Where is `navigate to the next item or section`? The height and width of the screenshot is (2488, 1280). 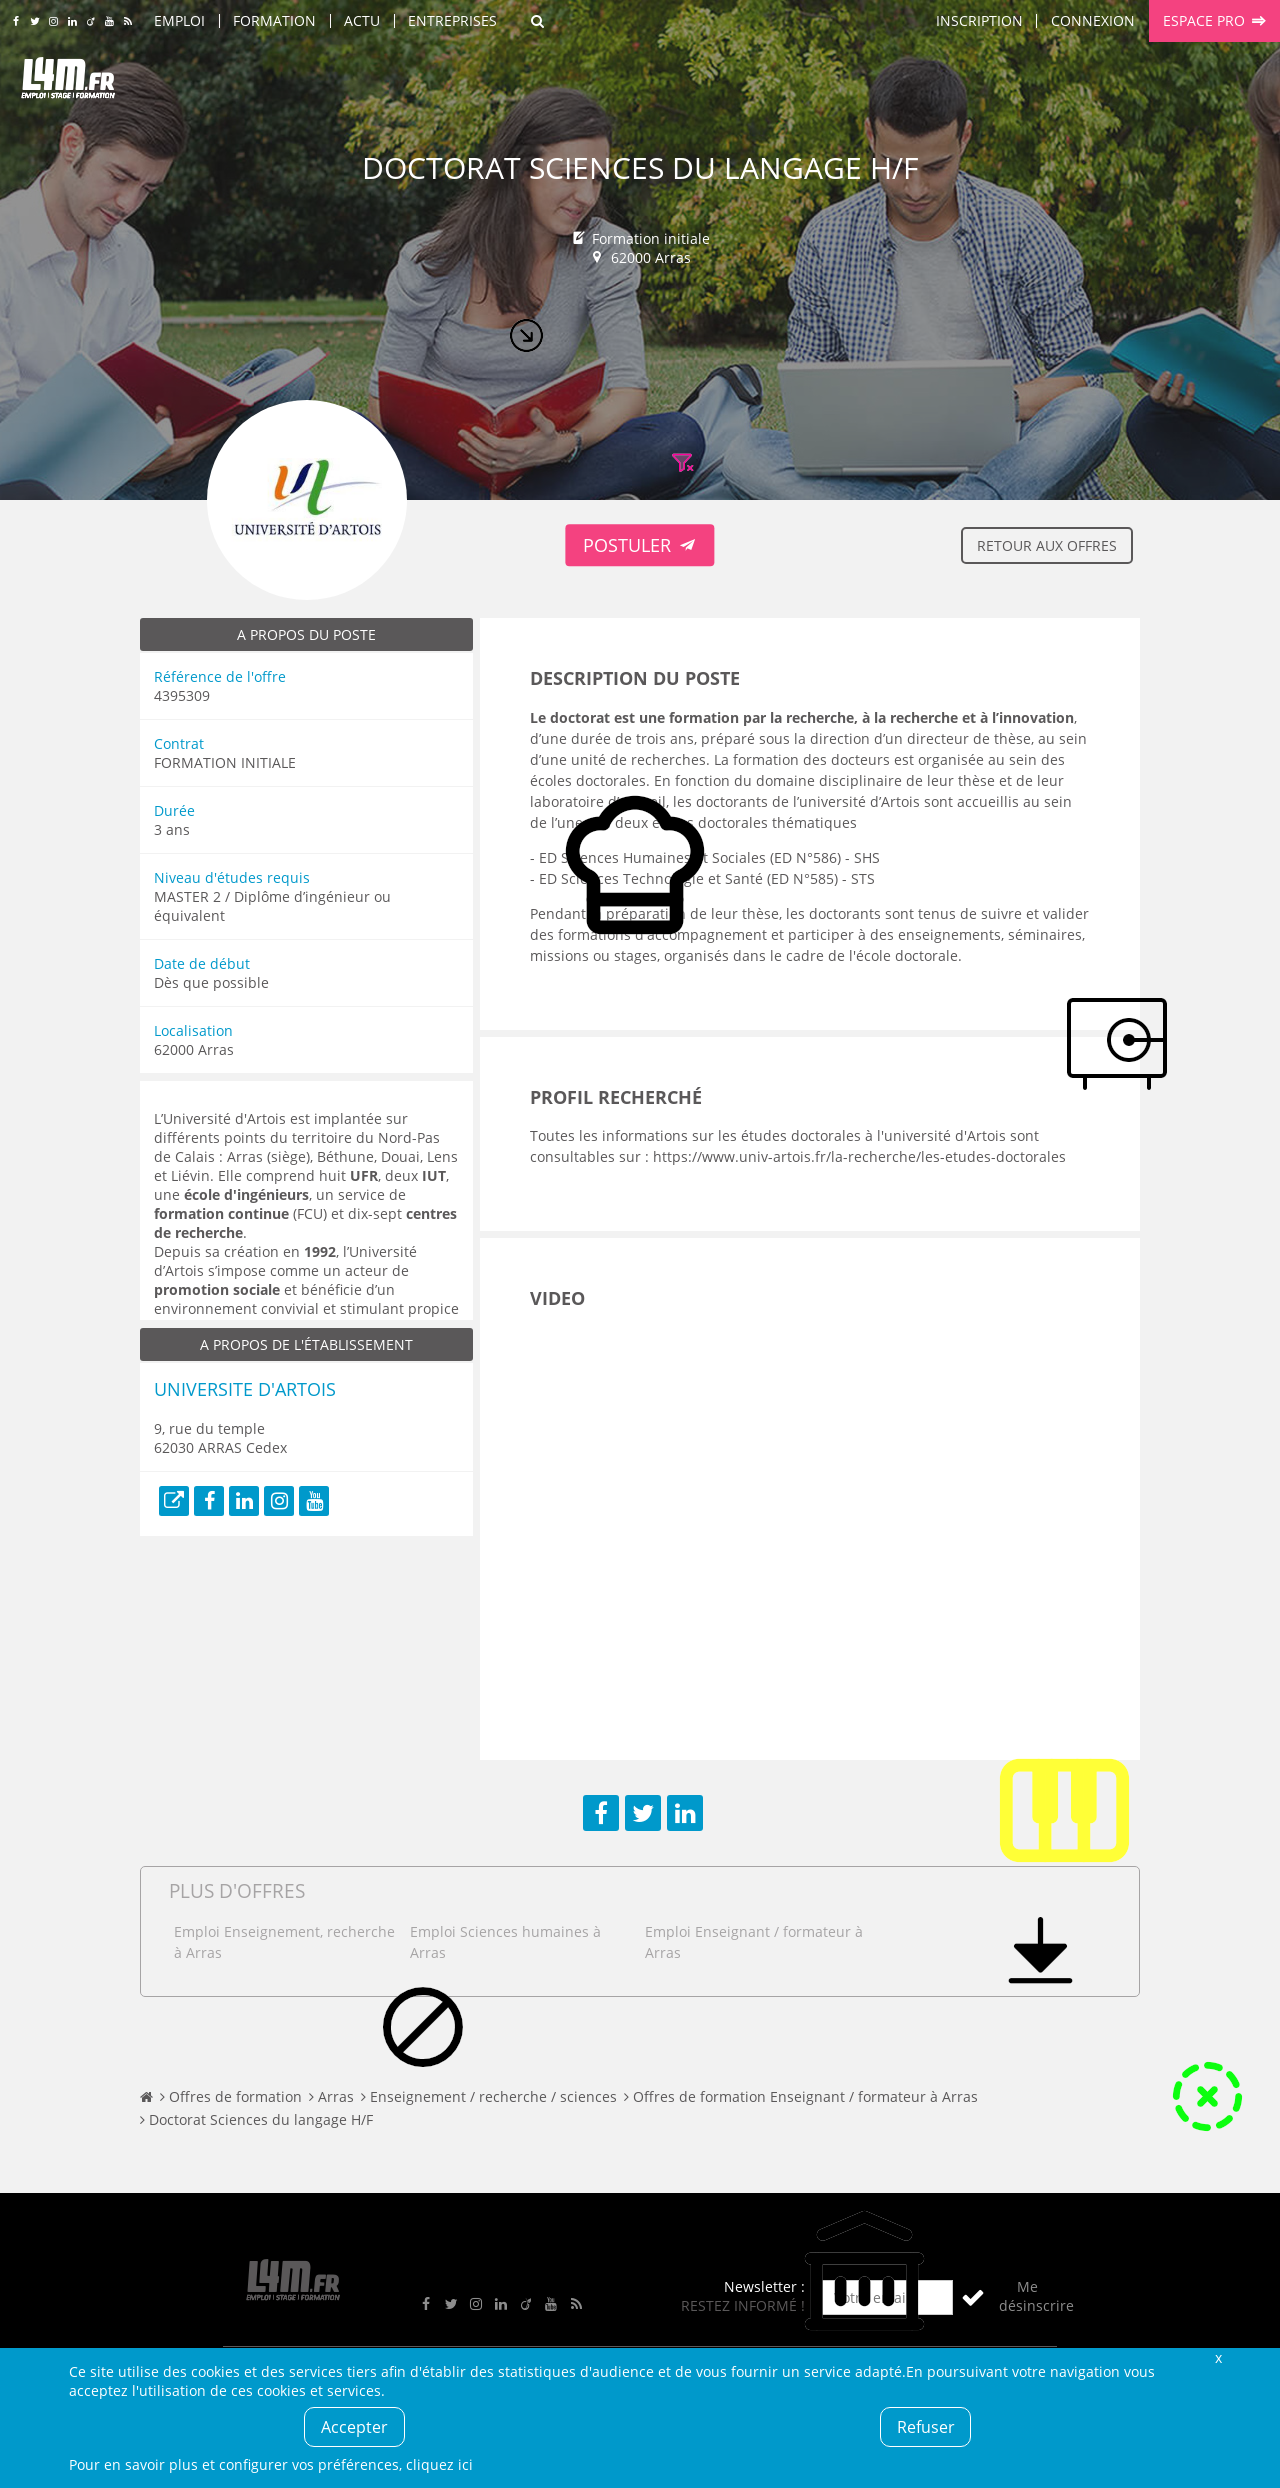
navigate to the next item or section is located at coordinates (526, 335).